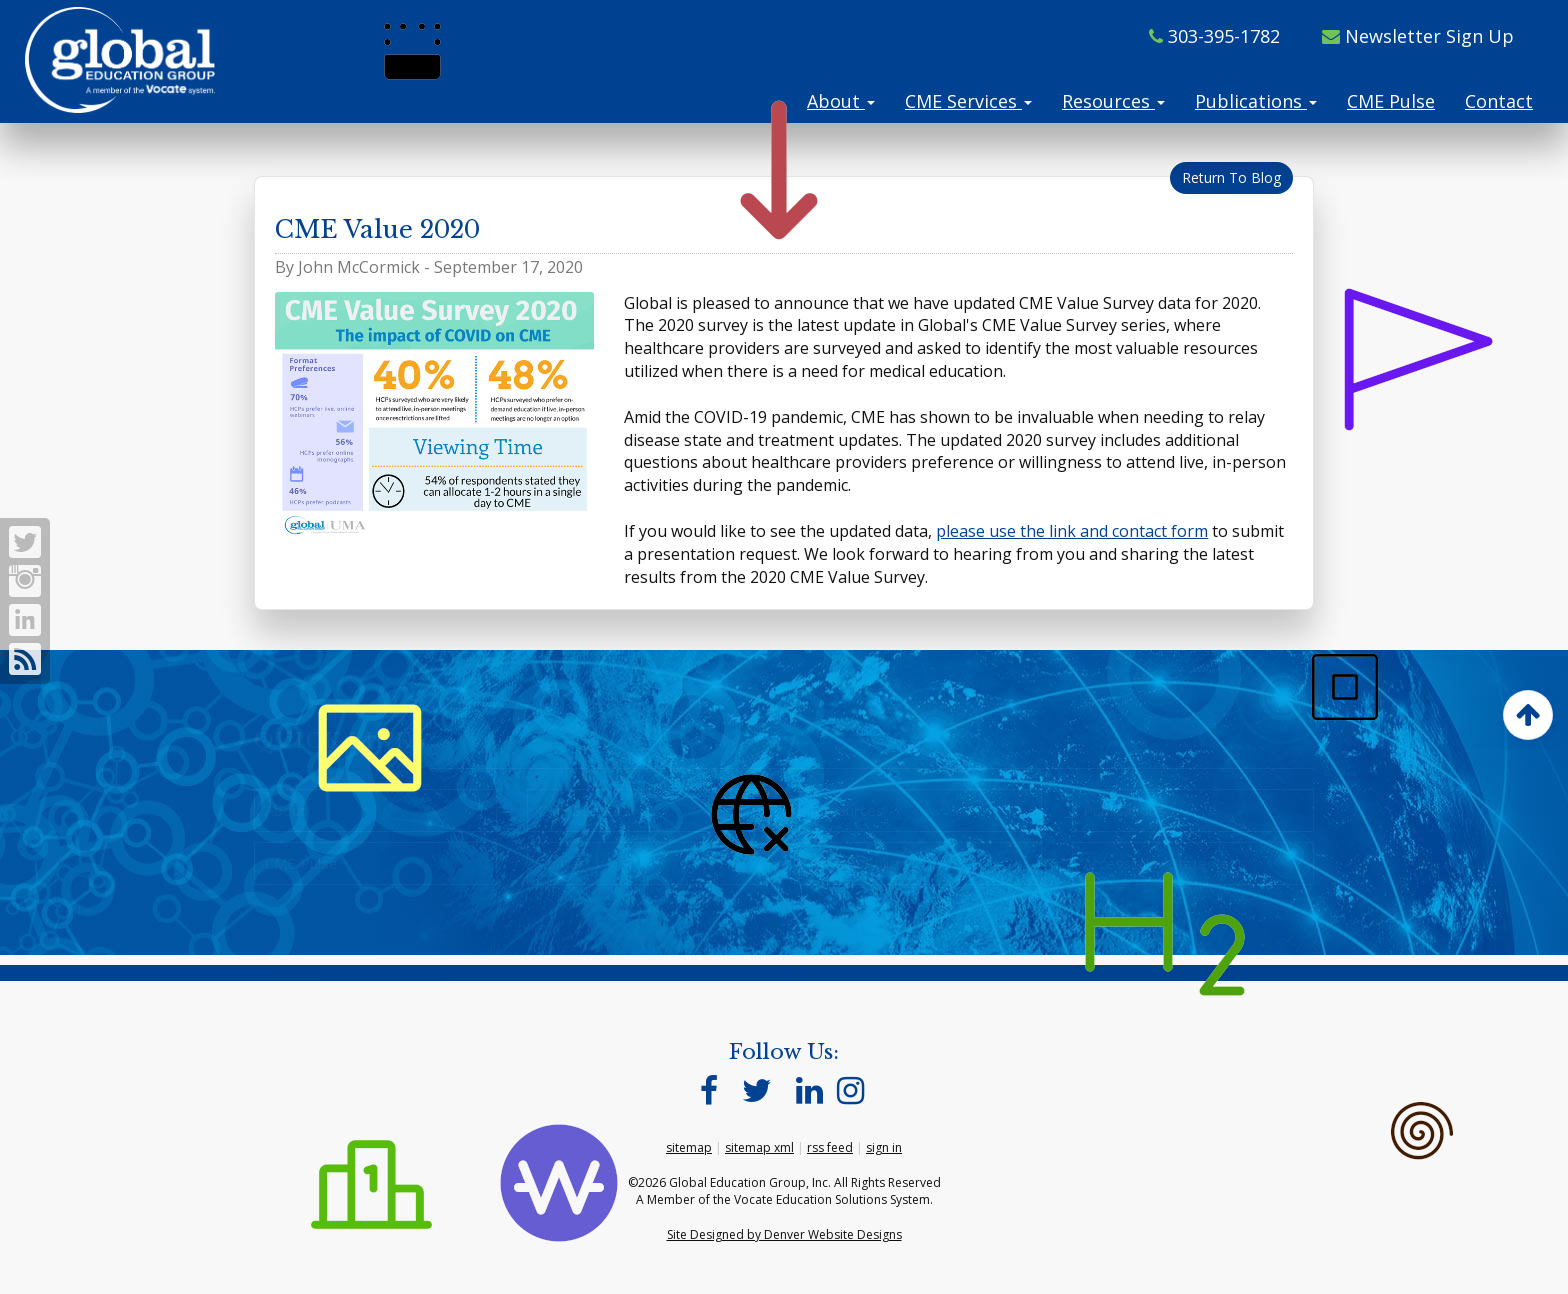  What do you see at coordinates (412, 51) in the screenshot?
I see `align content to bottom of container` at bounding box center [412, 51].